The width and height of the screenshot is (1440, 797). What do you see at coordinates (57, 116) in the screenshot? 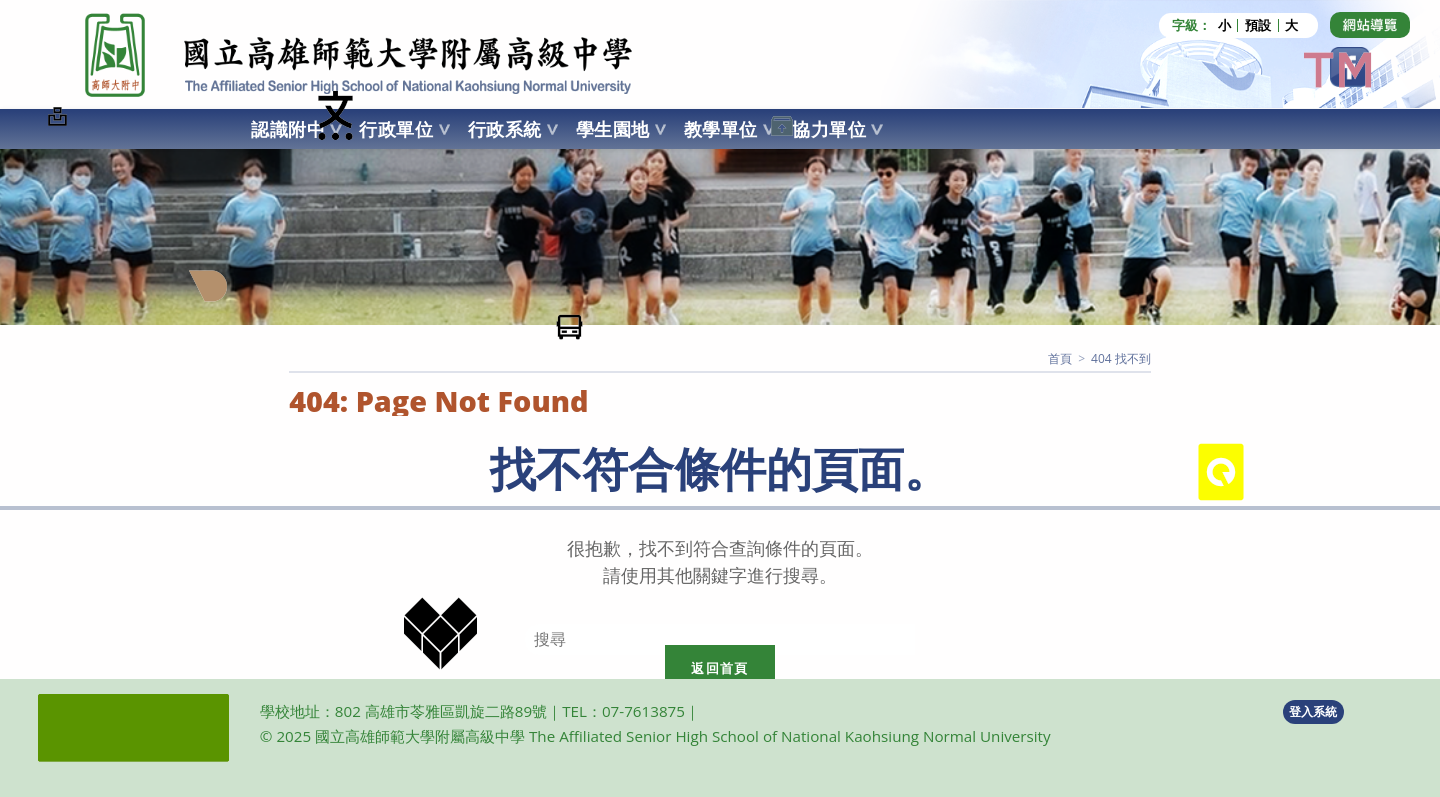
I see `unsplash logo - access free stock photos` at bounding box center [57, 116].